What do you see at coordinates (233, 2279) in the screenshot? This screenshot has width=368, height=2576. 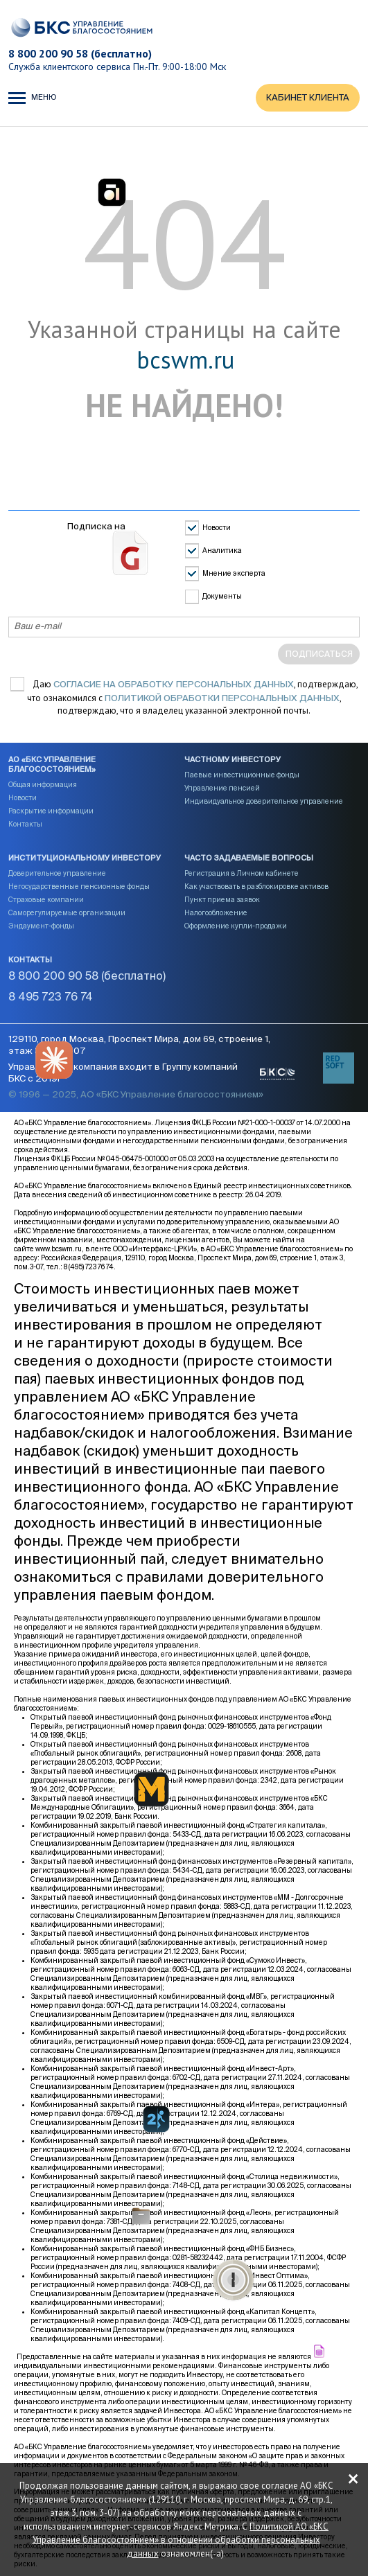 I see `open passwords and keys manager` at bounding box center [233, 2279].